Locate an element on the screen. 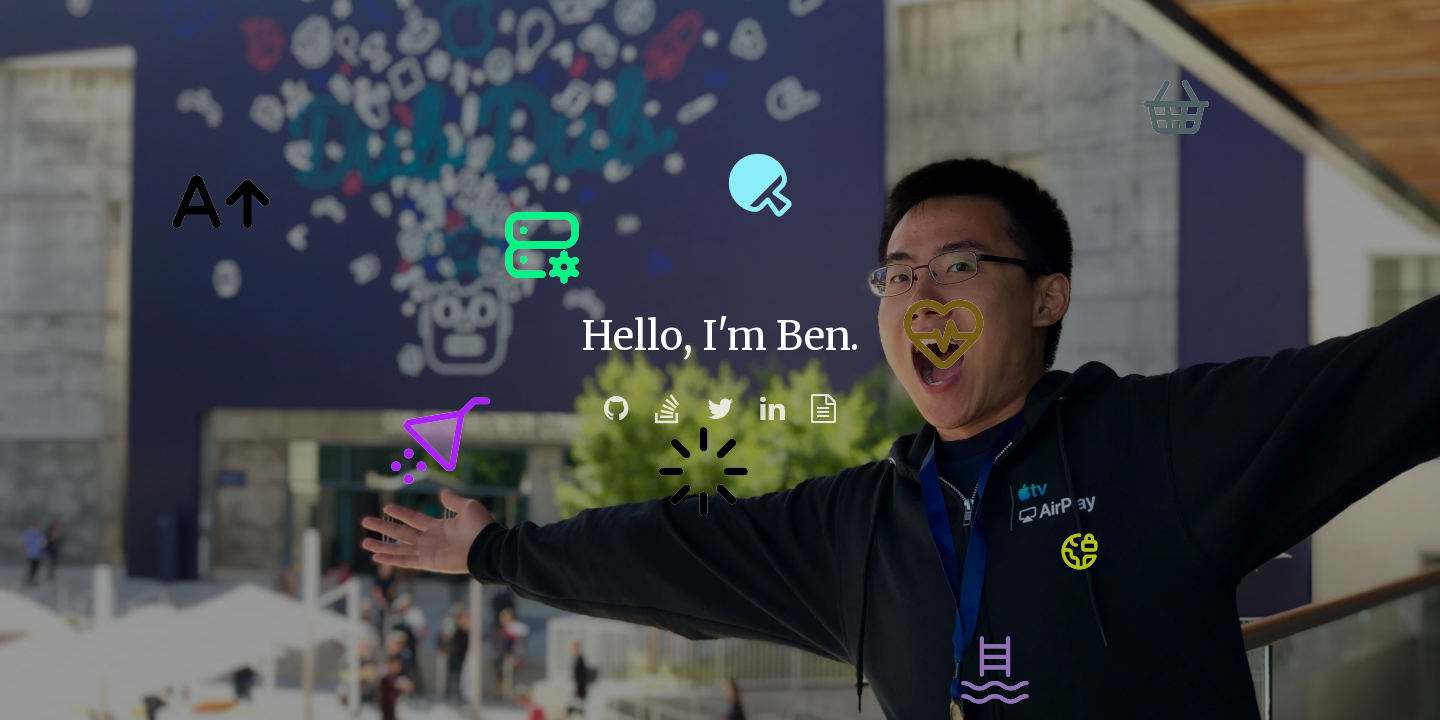 The width and height of the screenshot is (1440, 720). filter or sort content is located at coordinates (439, 436).